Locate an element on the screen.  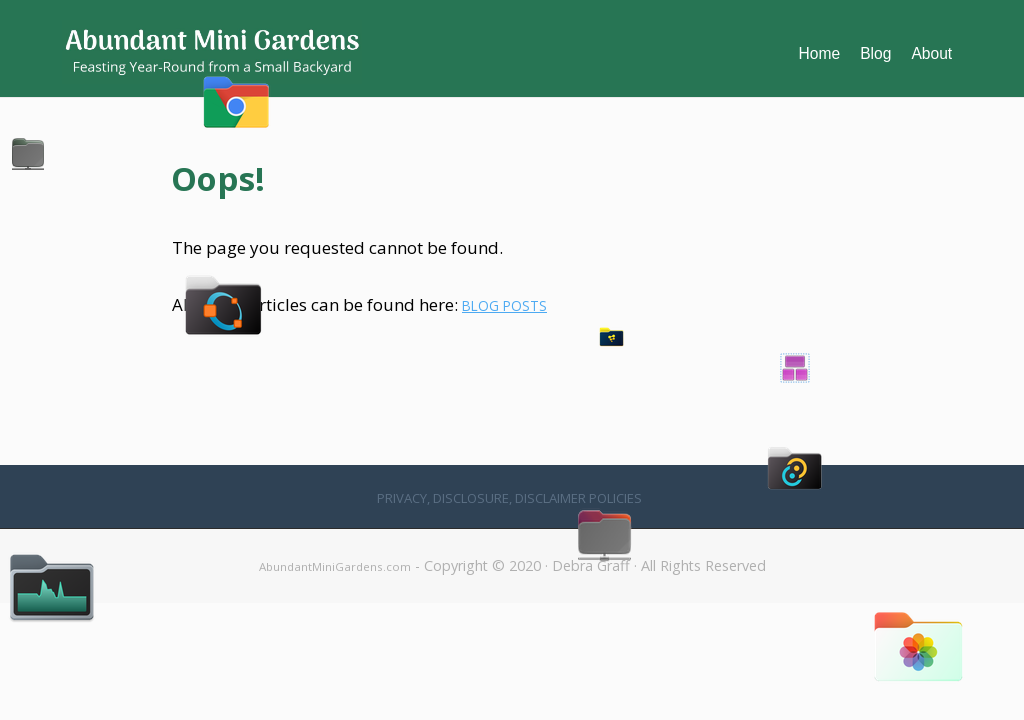
folder for octave programming files is located at coordinates (223, 307).